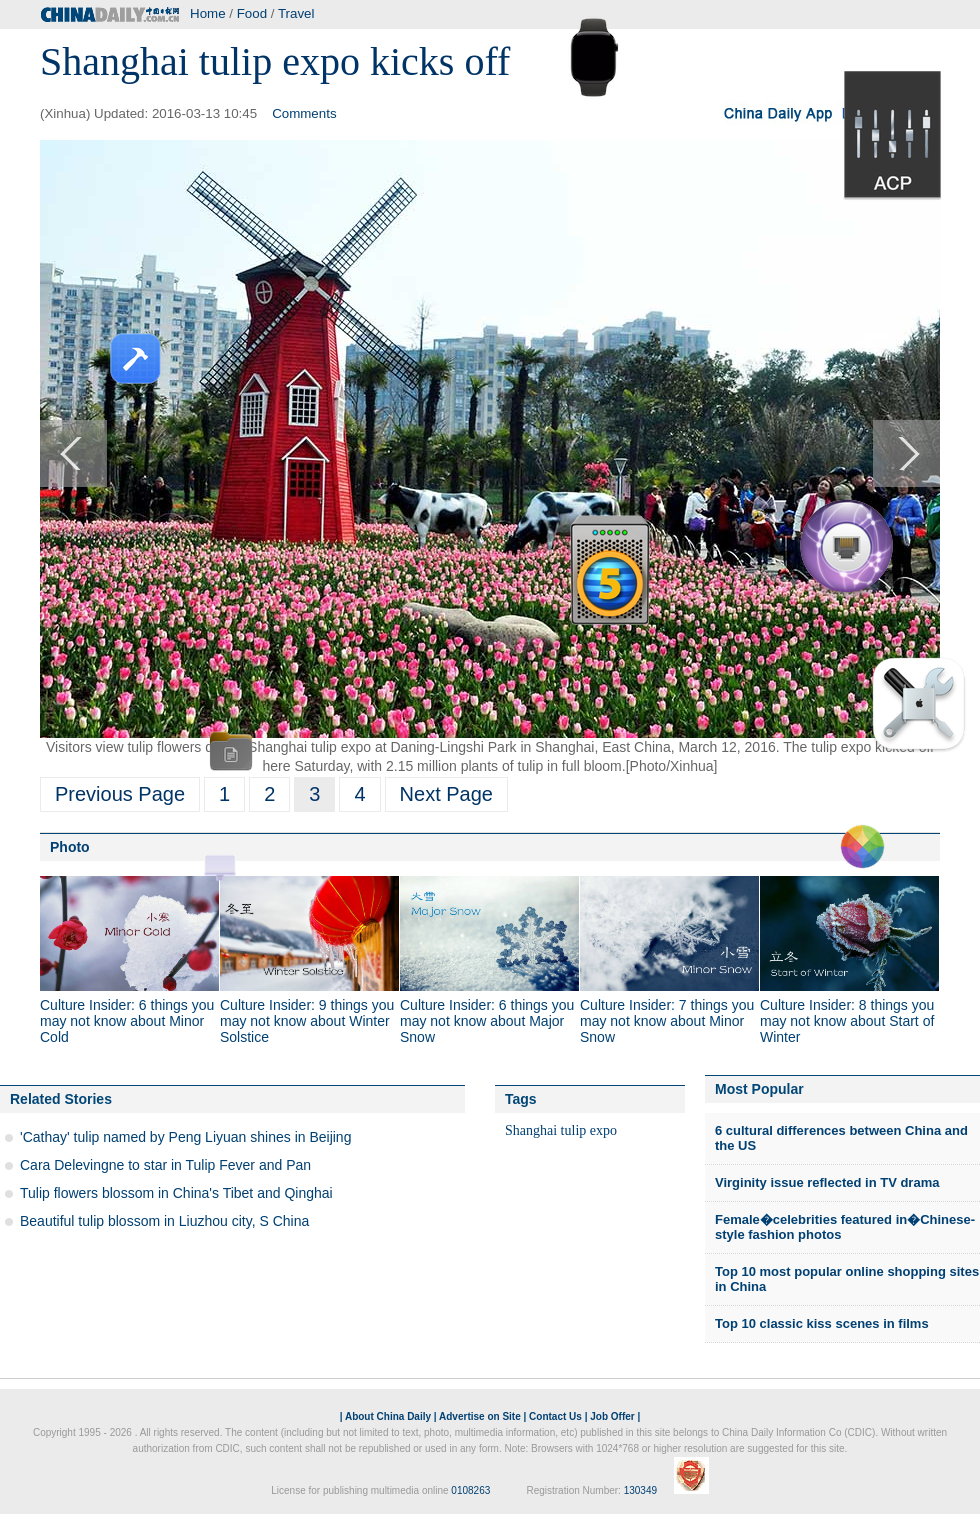 The height and width of the screenshot is (1514, 980). I want to click on open audio control panel settings, so click(892, 137).